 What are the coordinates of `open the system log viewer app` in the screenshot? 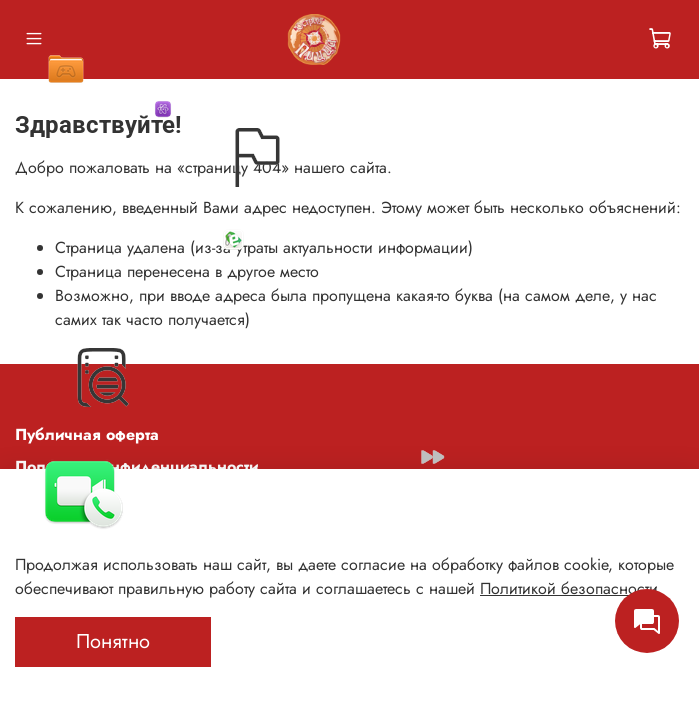 It's located at (103, 377).